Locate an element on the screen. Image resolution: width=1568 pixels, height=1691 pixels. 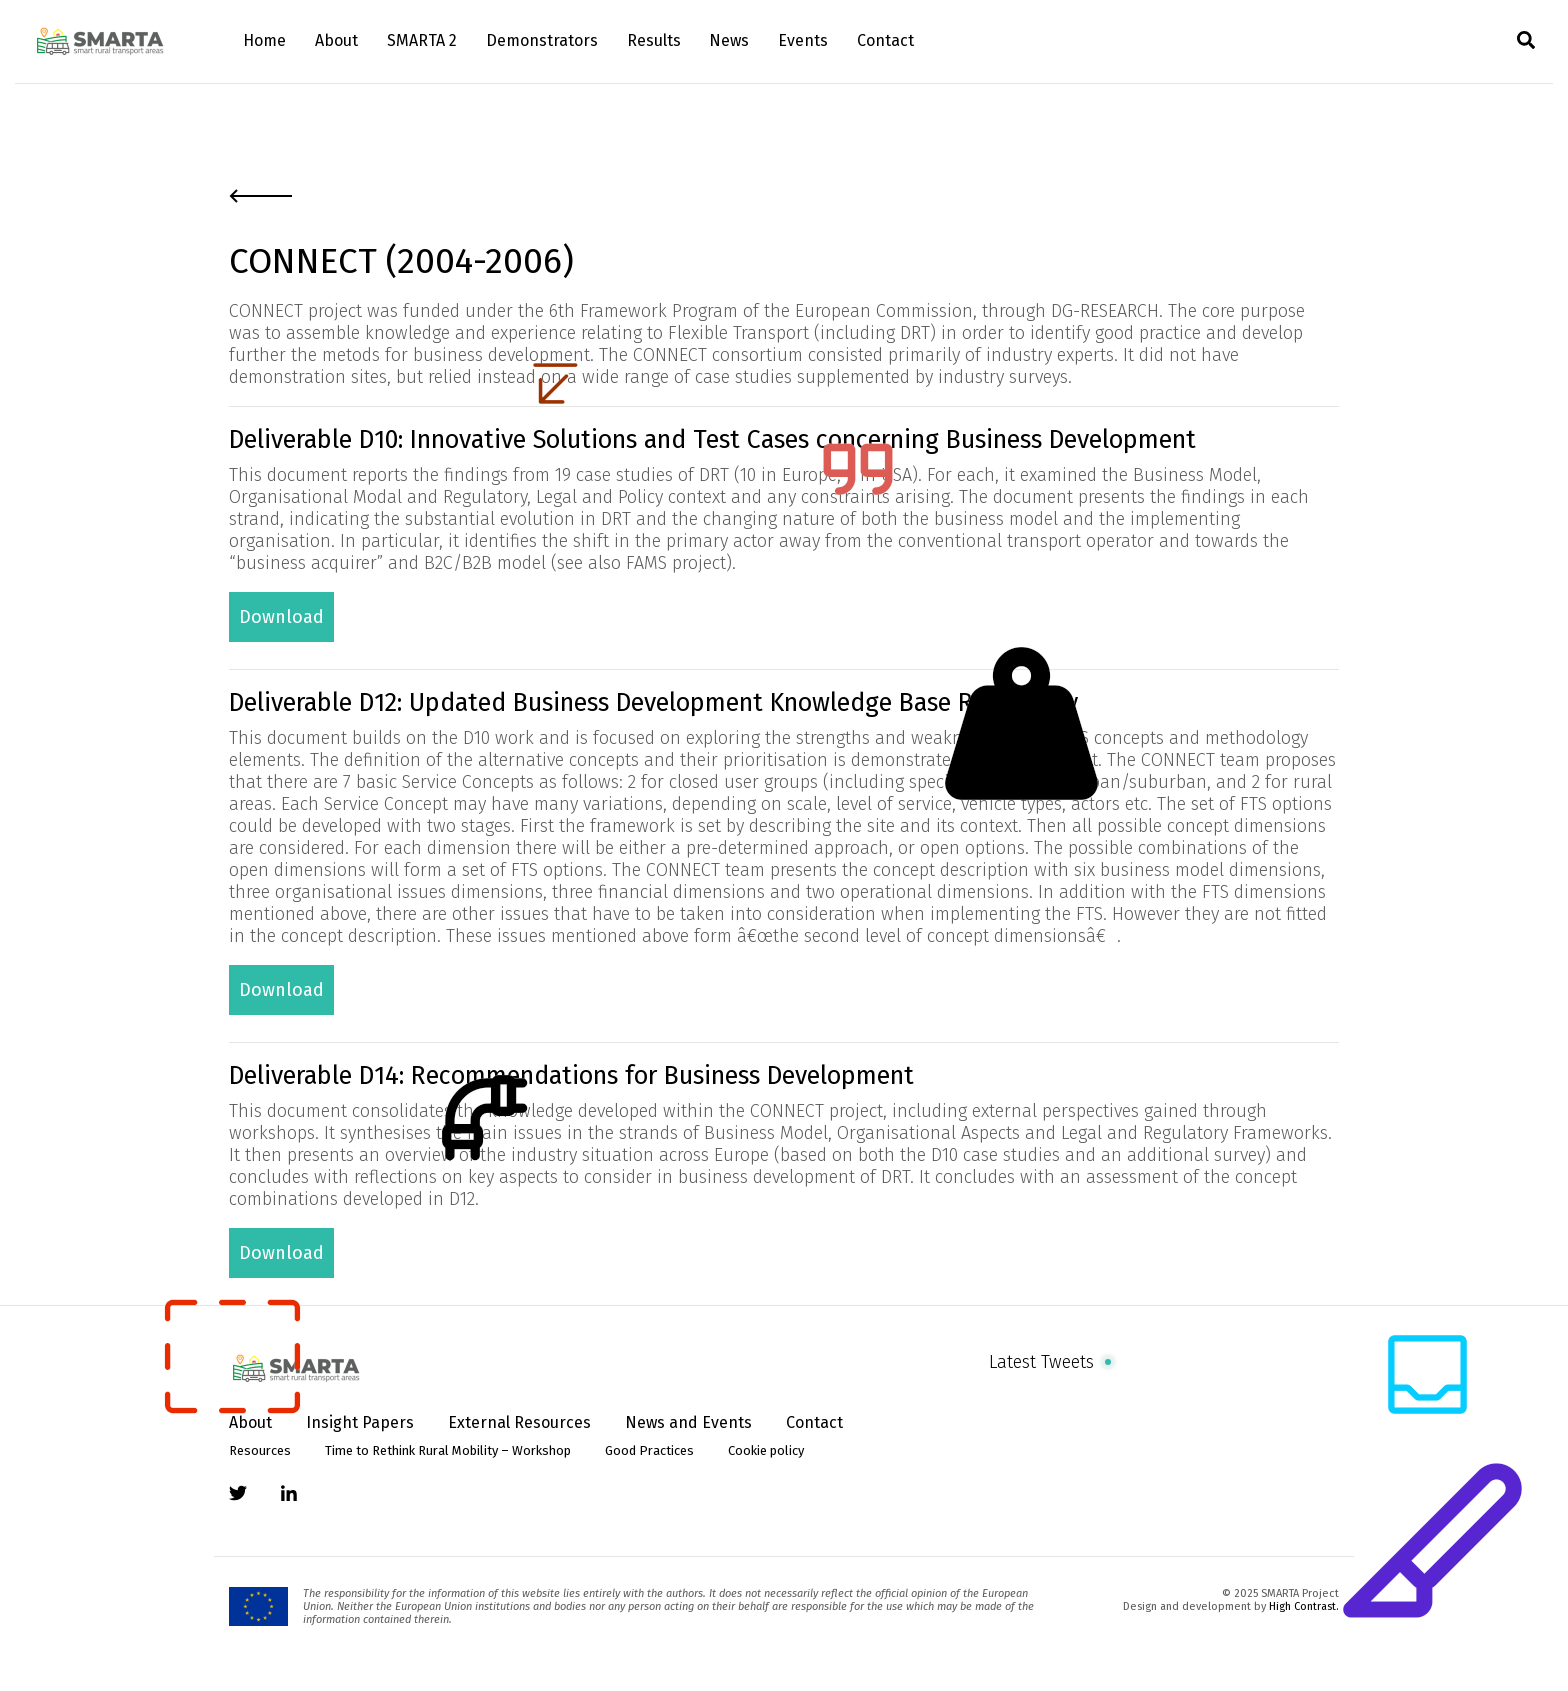
move content to bottom-left corner is located at coordinates (553, 383).